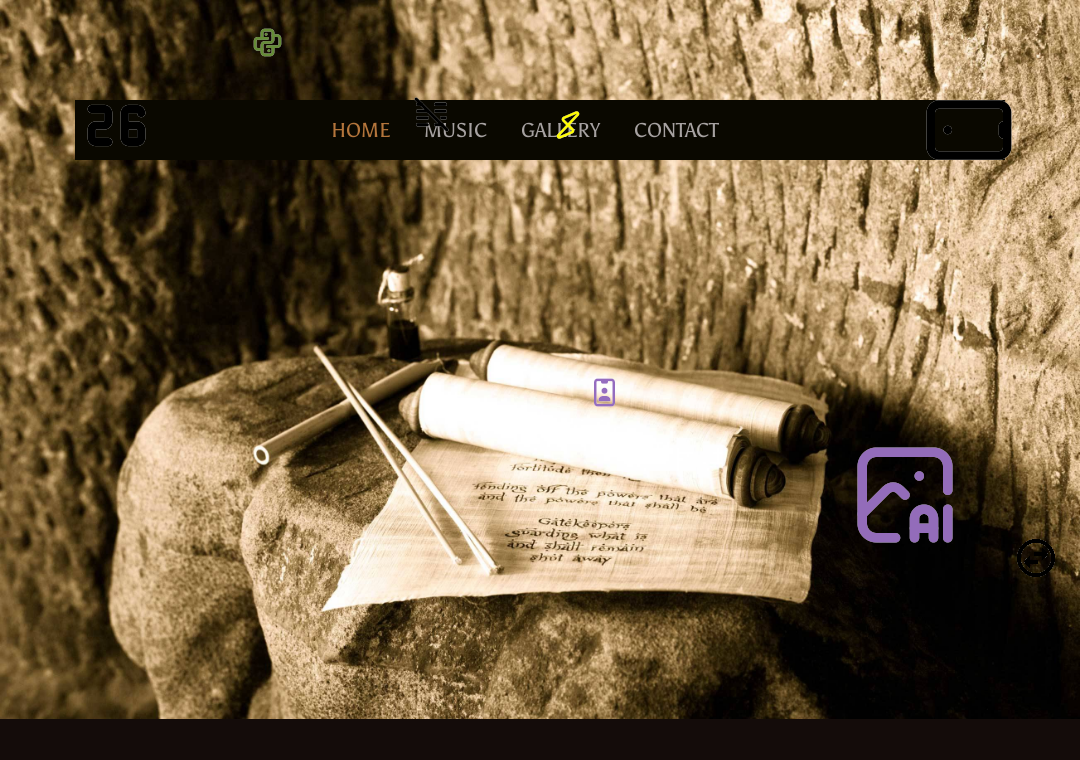  Describe the element at coordinates (267, 42) in the screenshot. I see `indicates python programming language` at that location.